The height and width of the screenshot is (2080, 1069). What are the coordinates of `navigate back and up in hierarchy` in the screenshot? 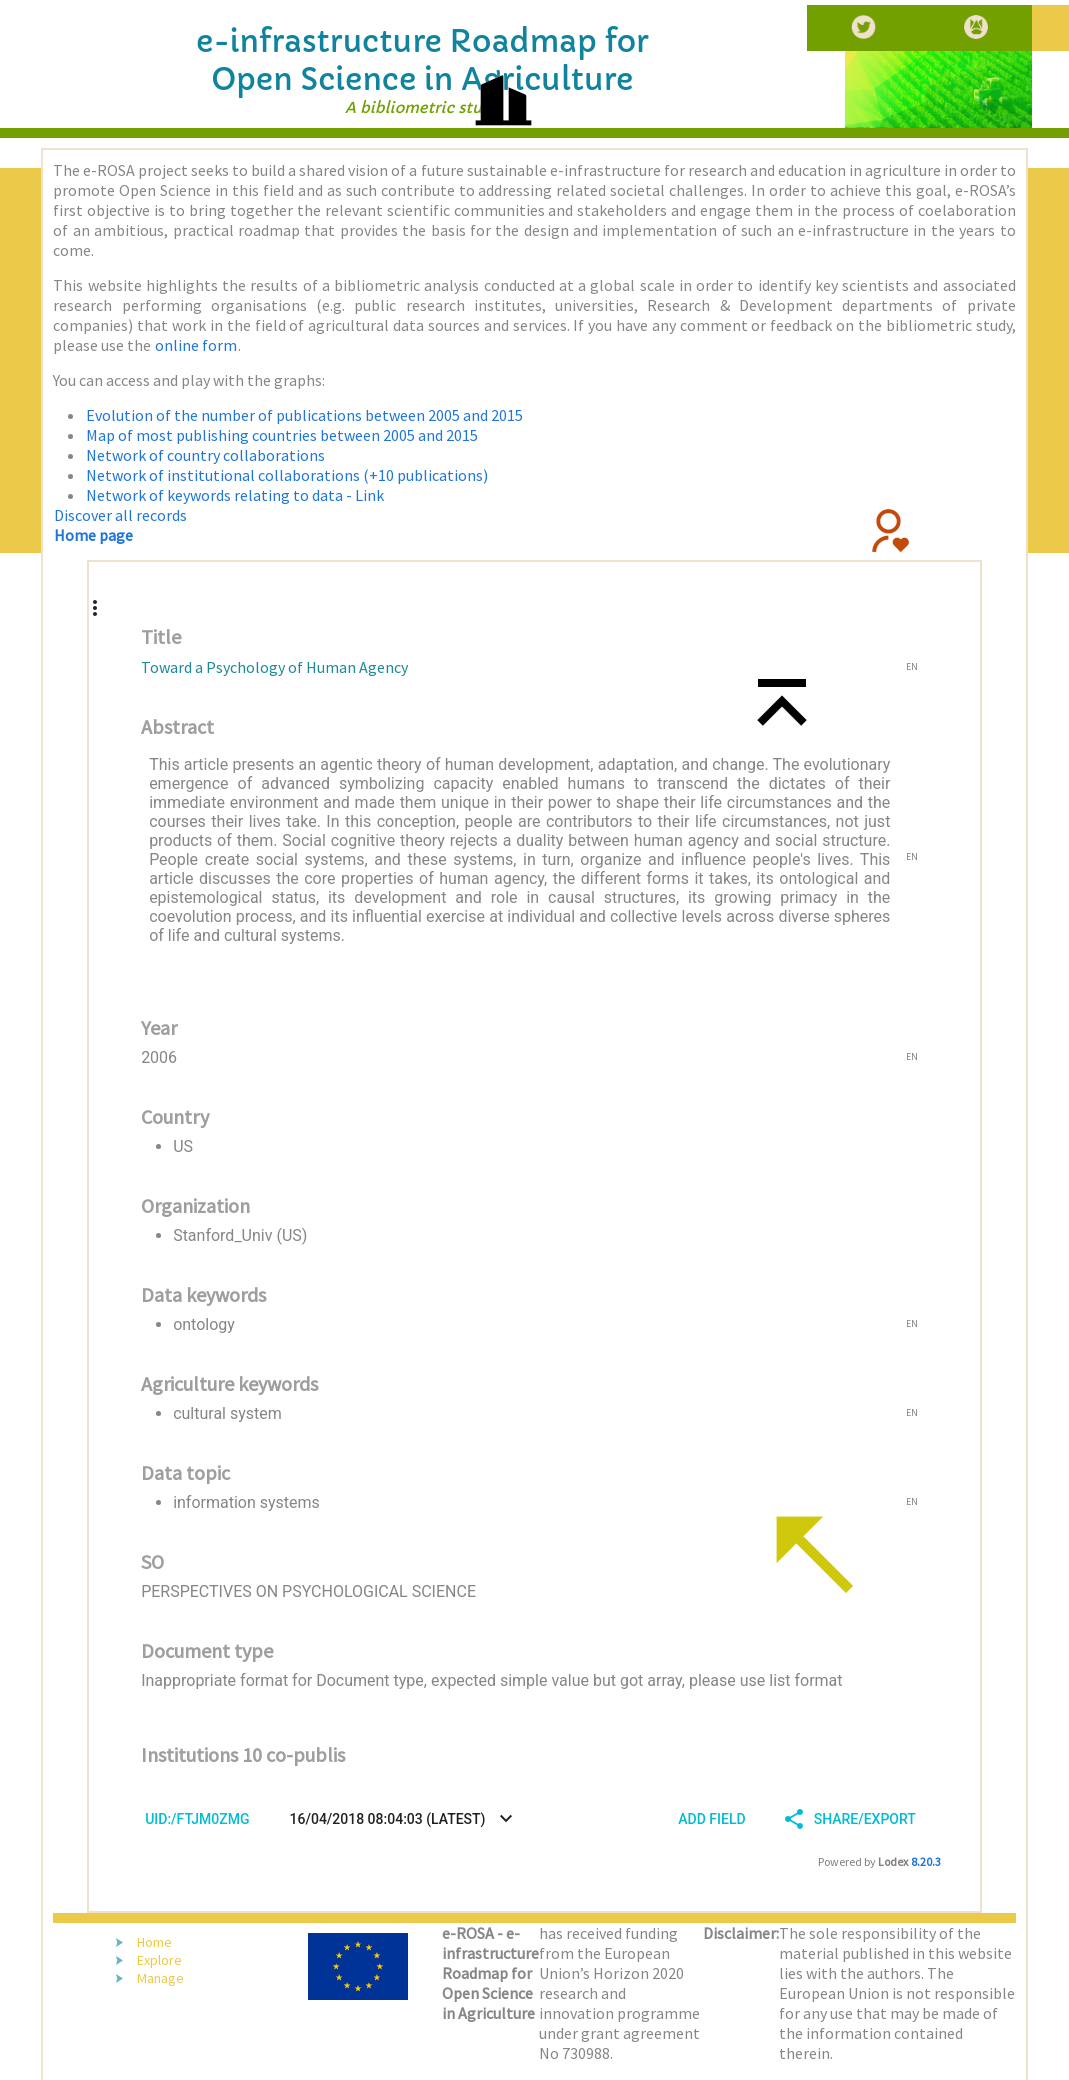 It's located at (813, 1553).